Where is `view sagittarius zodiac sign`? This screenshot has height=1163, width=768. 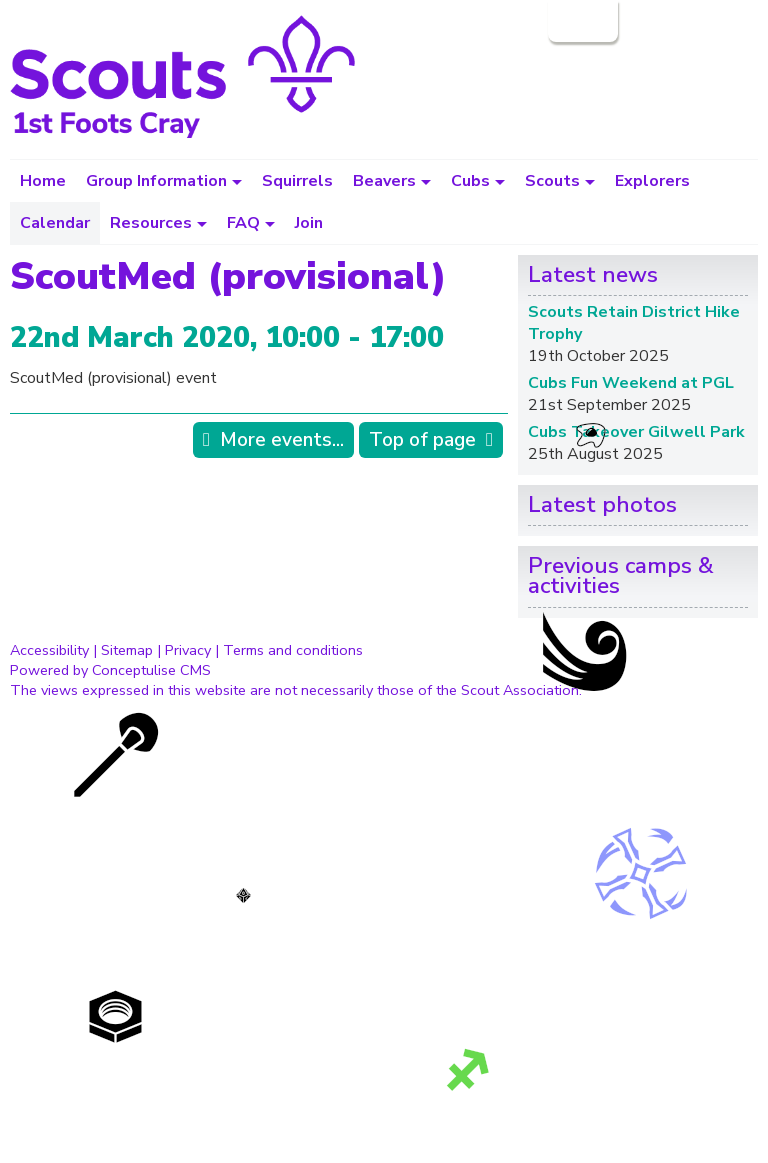
view sagittarius zodiac sign is located at coordinates (468, 1070).